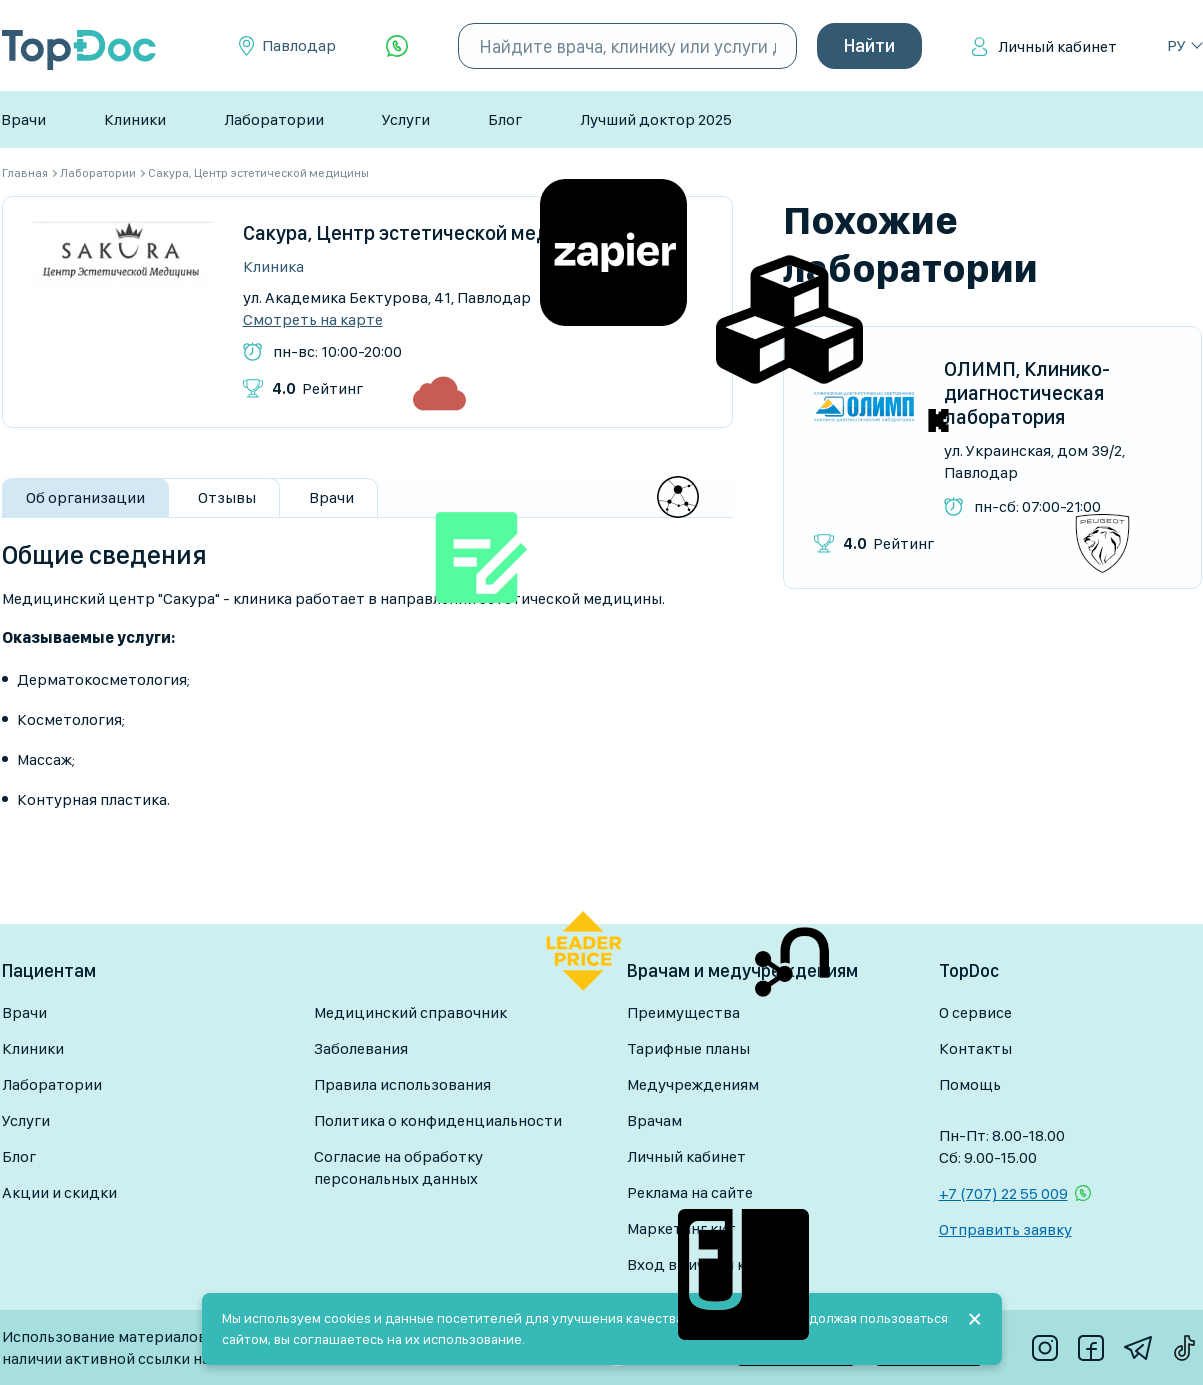 Image resolution: width=1203 pixels, height=1385 pixels. What do you see at coordinates (743, 1274) in the screenshot?
I see `open the Fyle expense management app` at bounding box center [743, 1274].